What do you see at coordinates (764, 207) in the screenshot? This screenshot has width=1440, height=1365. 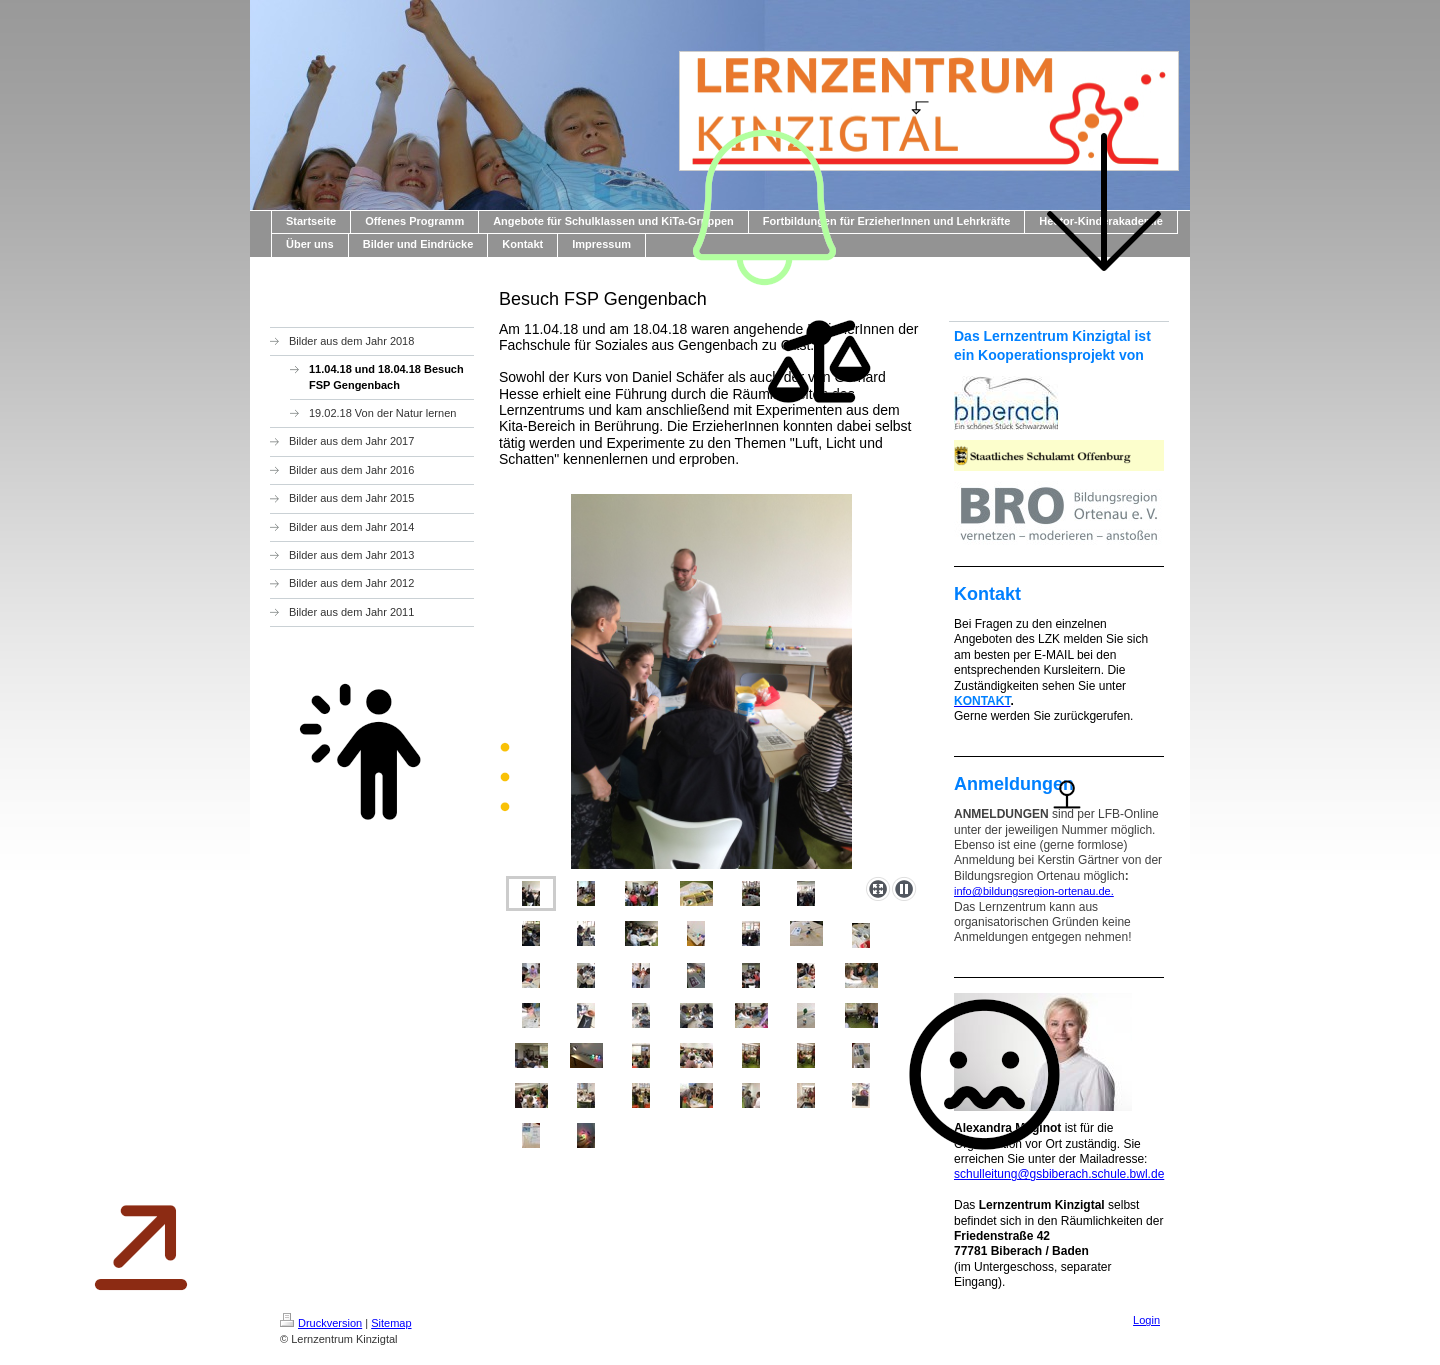 I see `view notifications` at bounding box center [764, 207].